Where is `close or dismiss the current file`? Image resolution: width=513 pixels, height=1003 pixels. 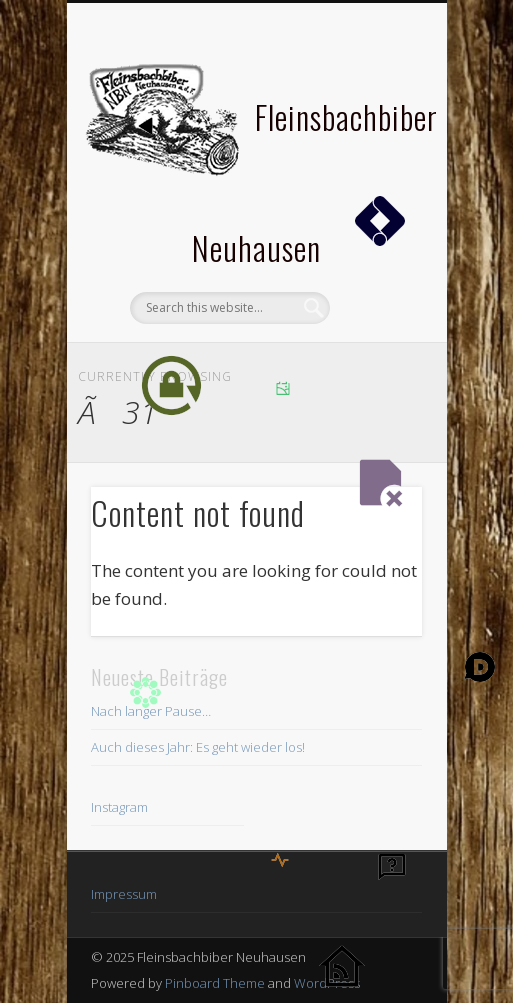
close or dismiss the current file is located at coordinates (380, 482).